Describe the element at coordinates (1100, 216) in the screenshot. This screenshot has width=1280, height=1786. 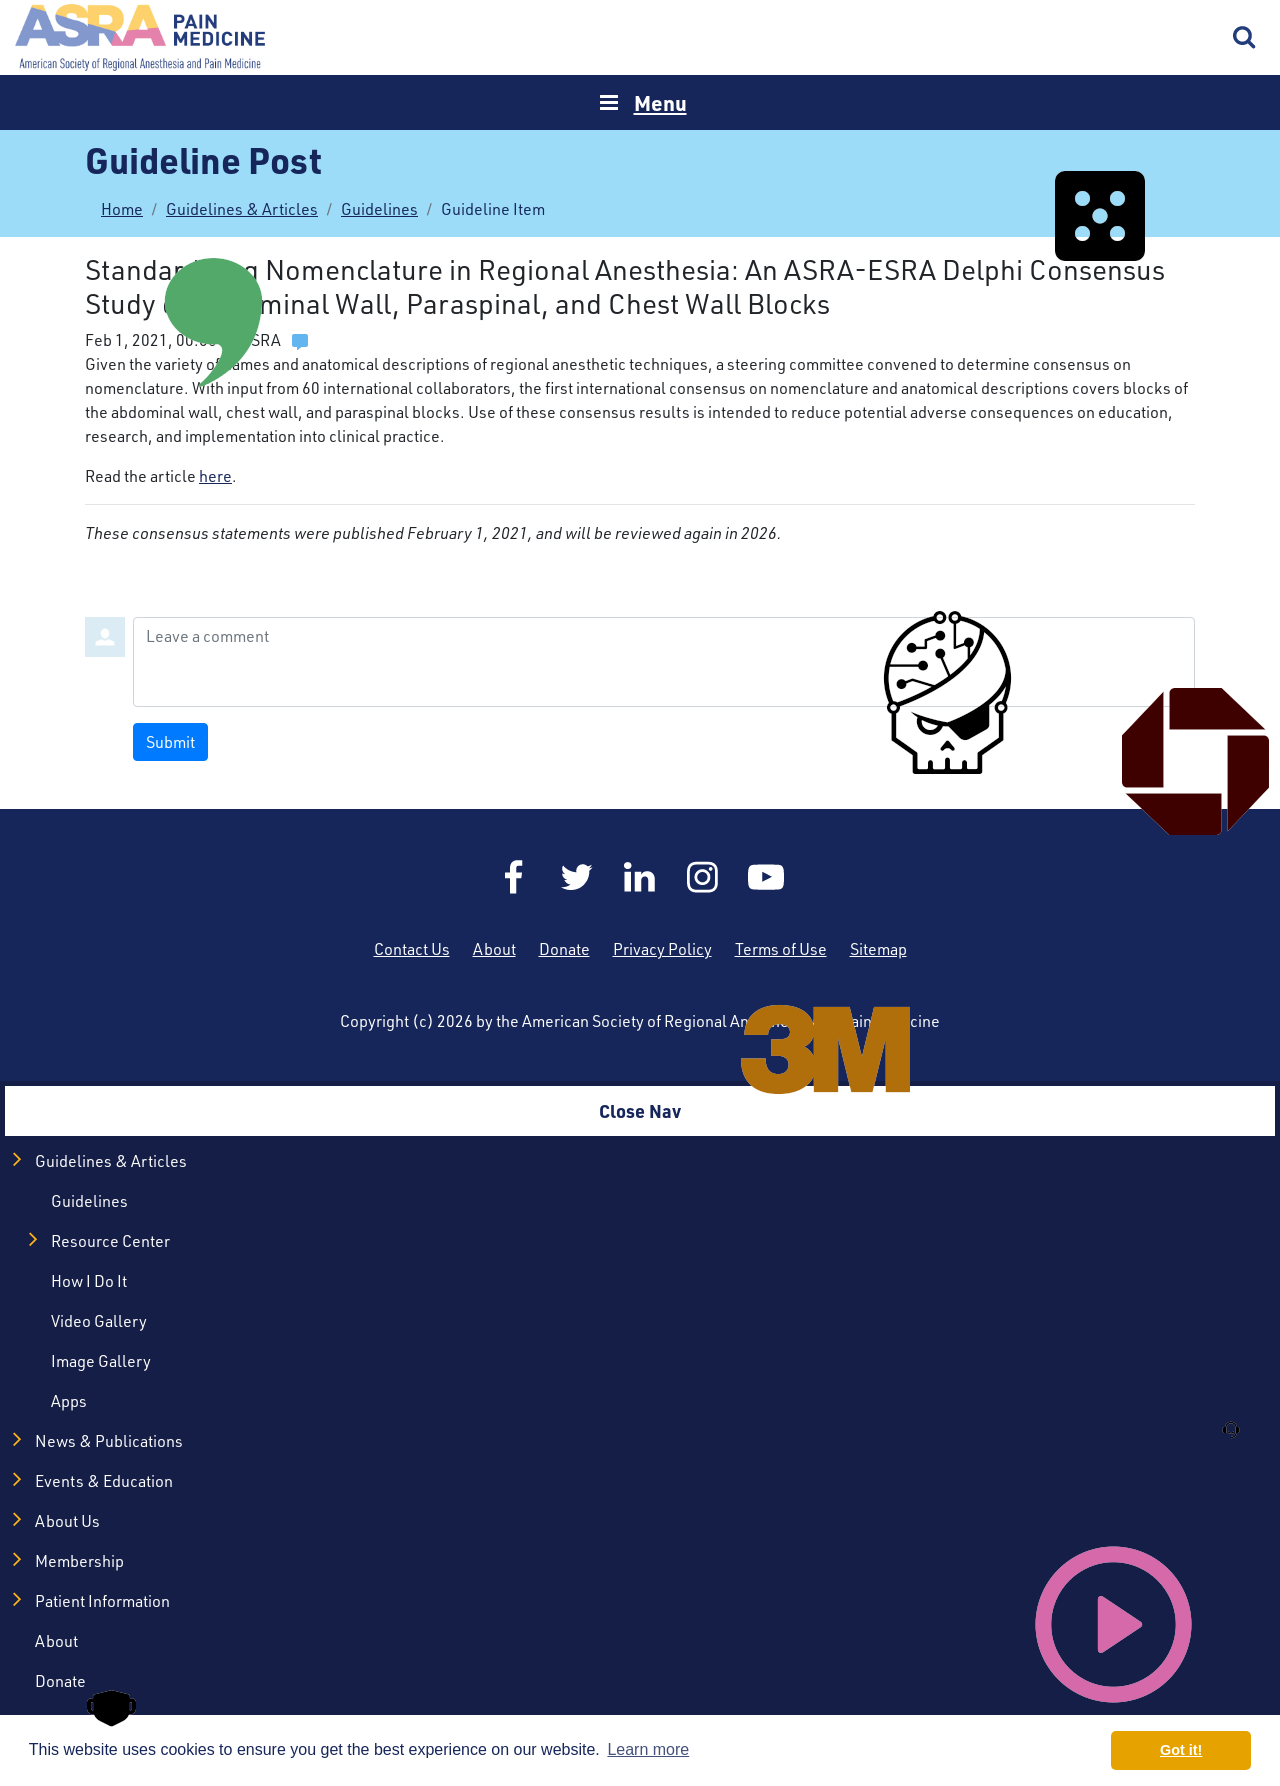
I see `randomize or shuffle content` at that location.